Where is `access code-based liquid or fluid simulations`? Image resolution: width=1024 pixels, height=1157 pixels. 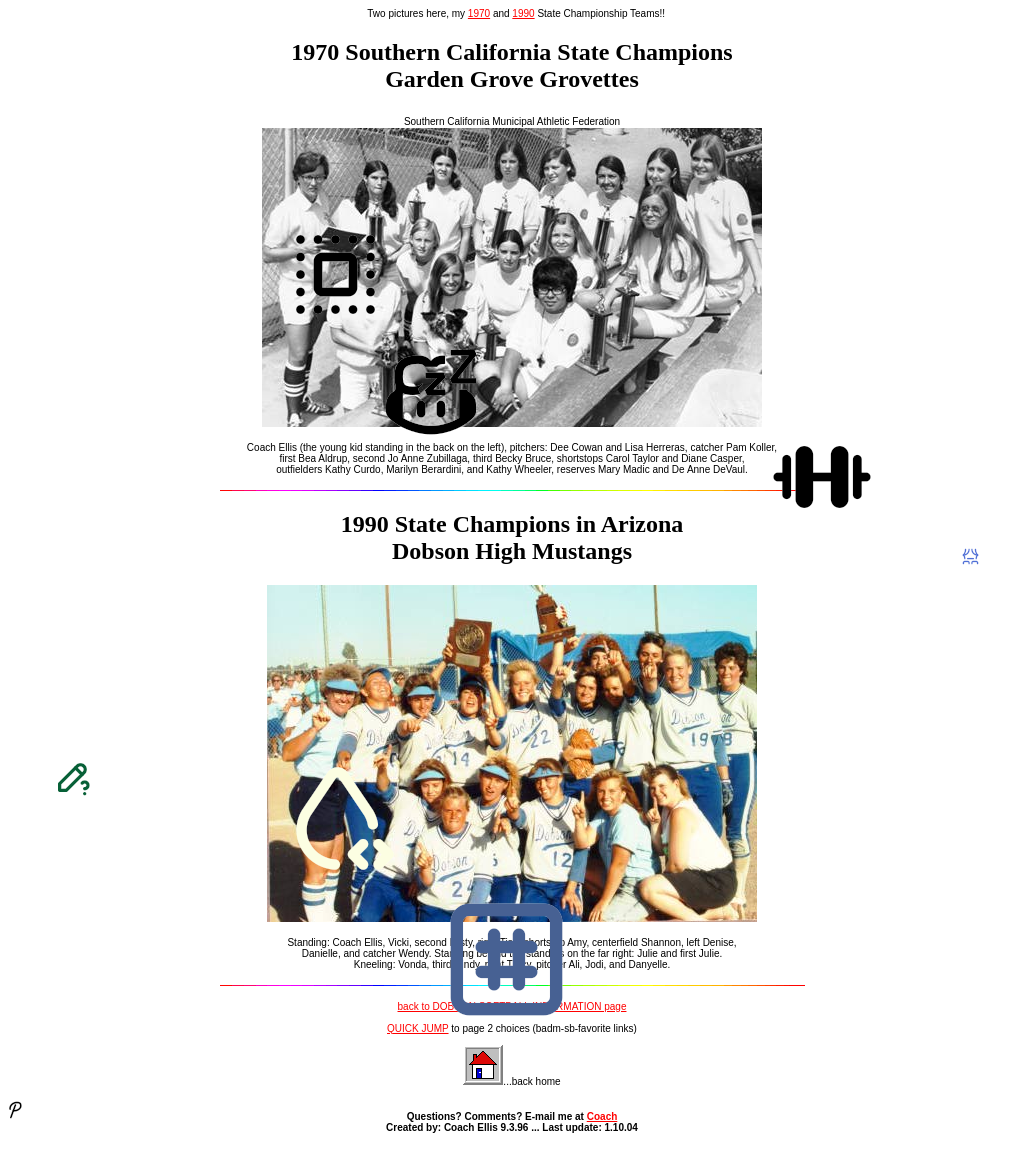 access code-based liquid or fluid simulations is located at coordinates (337, 818).